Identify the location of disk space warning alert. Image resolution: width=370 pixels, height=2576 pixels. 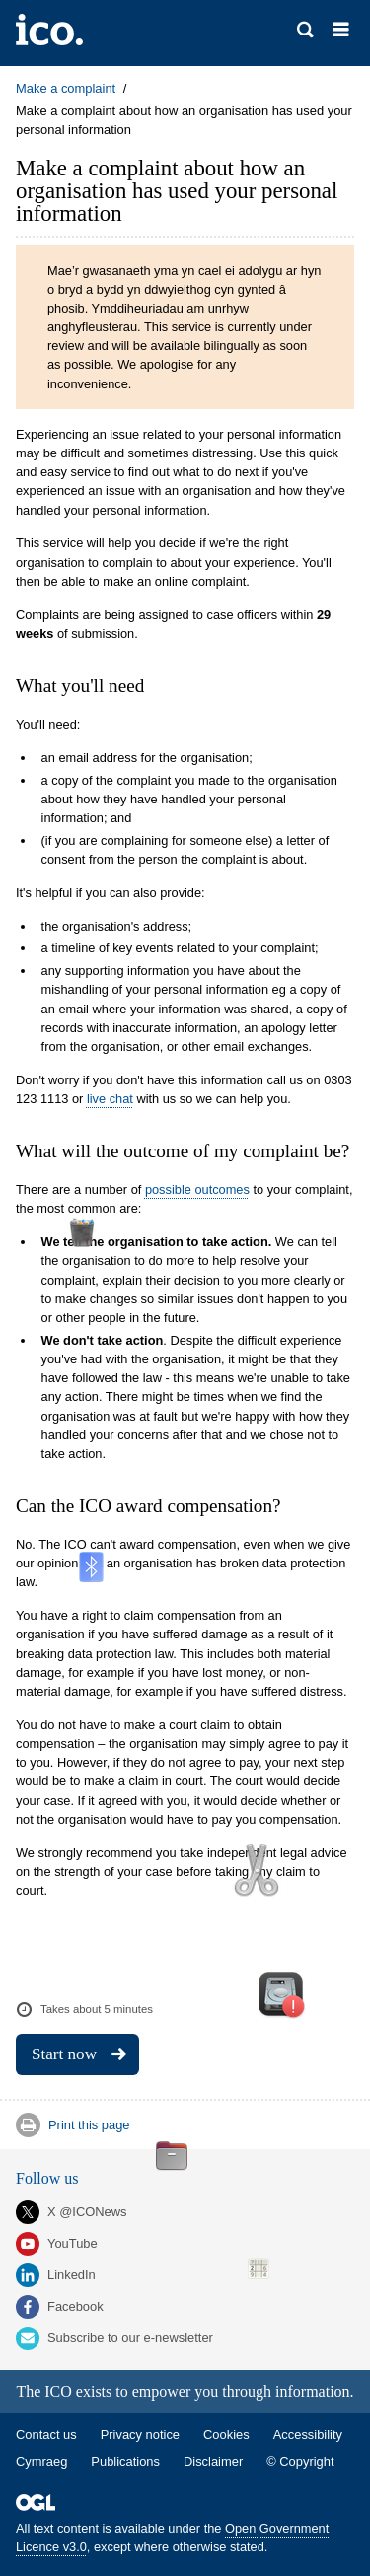
(280, 1993).